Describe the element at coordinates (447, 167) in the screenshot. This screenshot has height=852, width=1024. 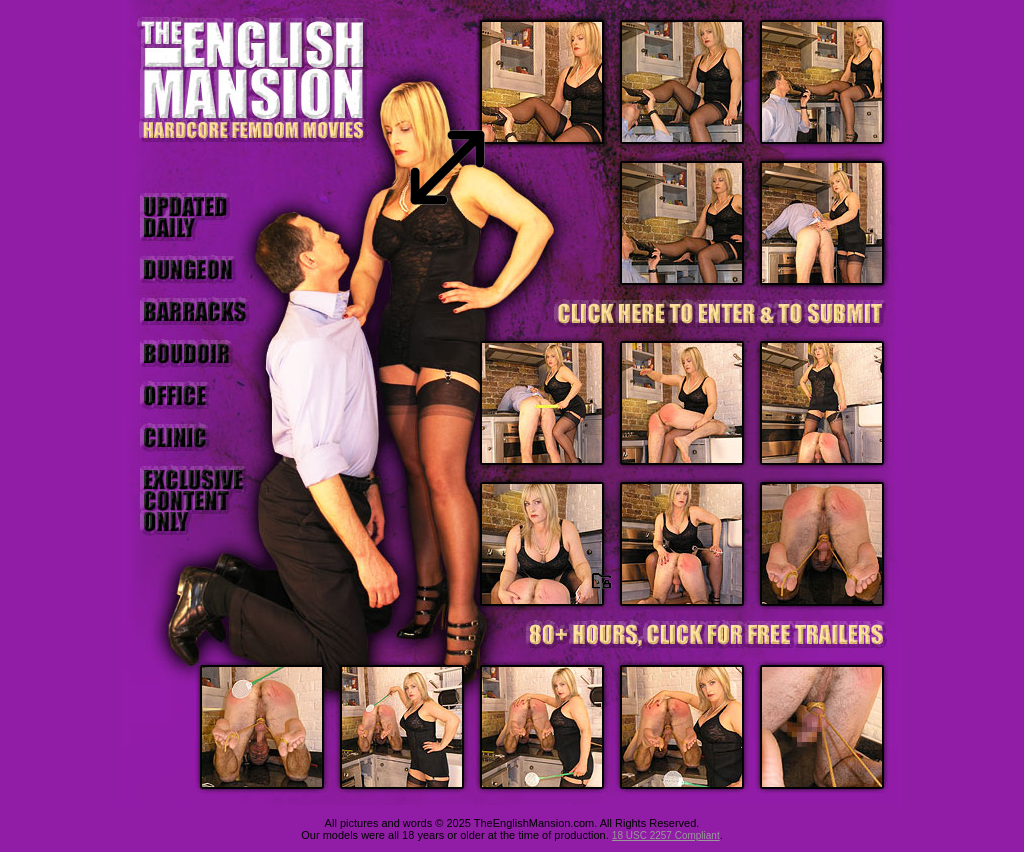
I see `resize window diagonally` at that location.